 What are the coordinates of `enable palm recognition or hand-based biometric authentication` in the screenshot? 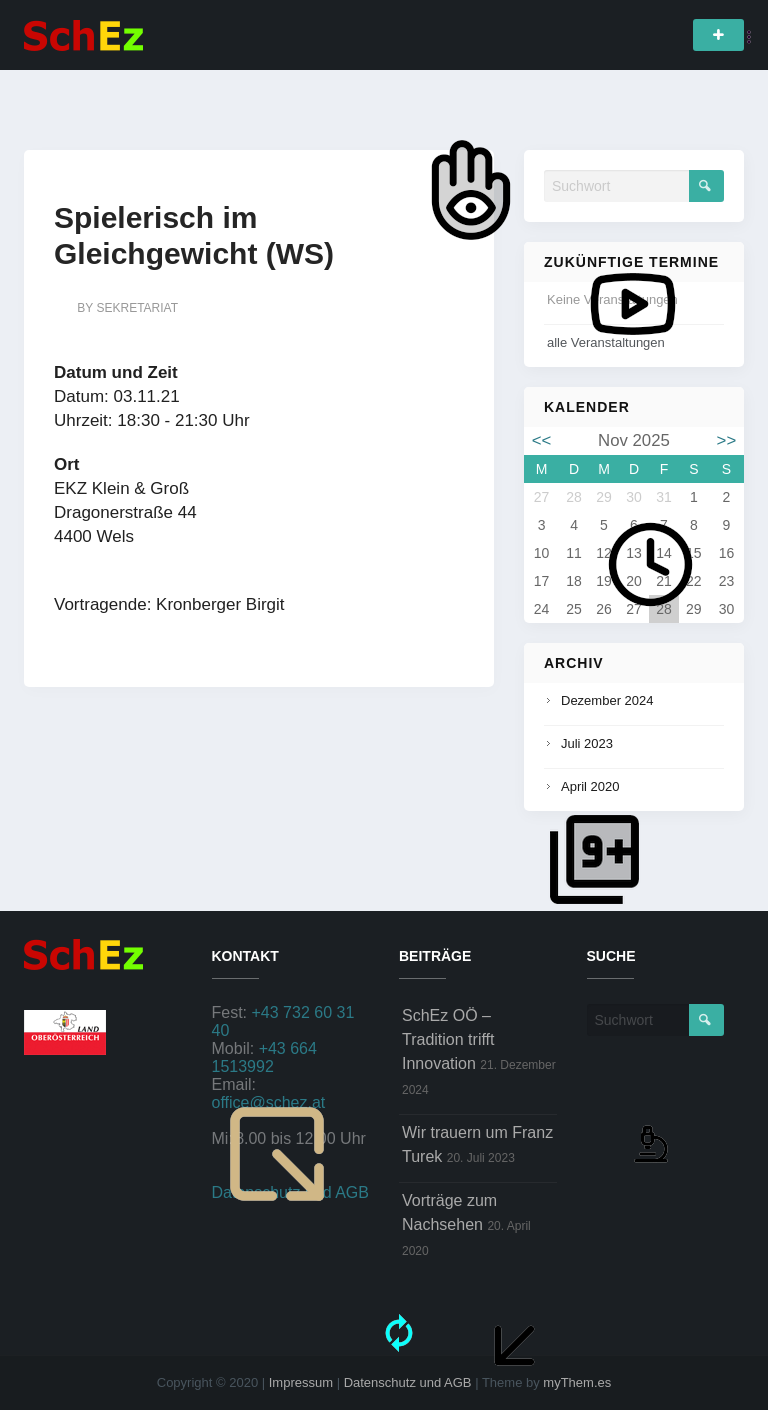 It's located at (471, 190).